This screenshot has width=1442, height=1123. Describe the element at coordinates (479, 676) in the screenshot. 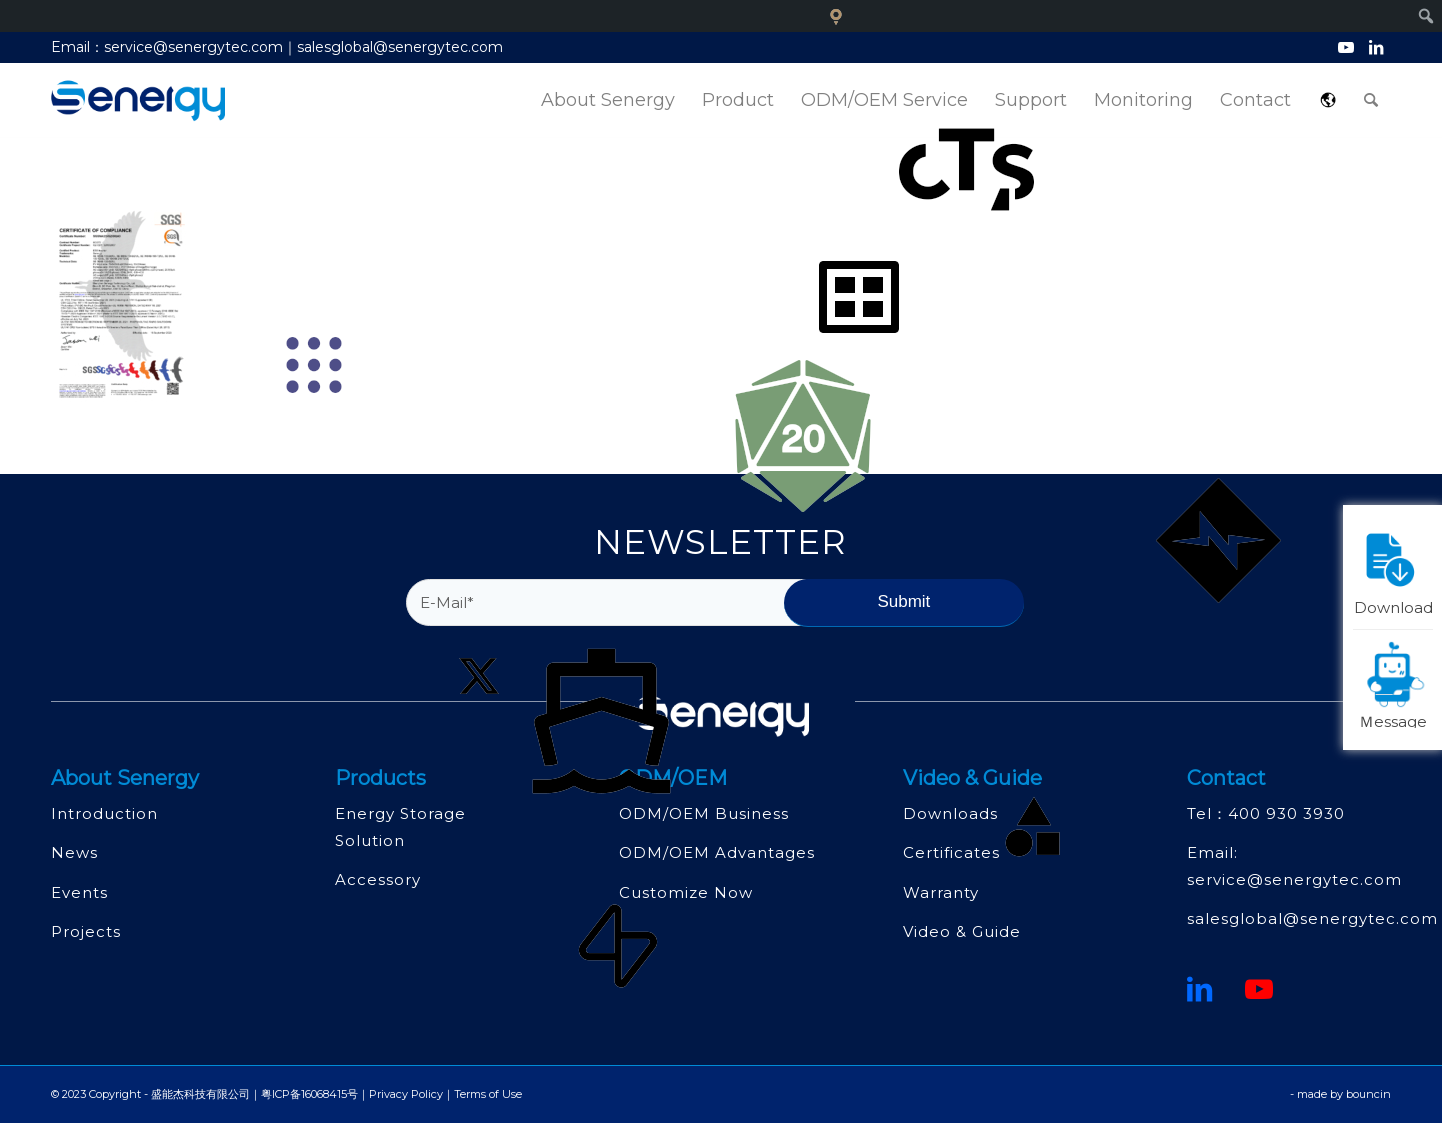

I see `share to X (formerly Twitter)` at that location.